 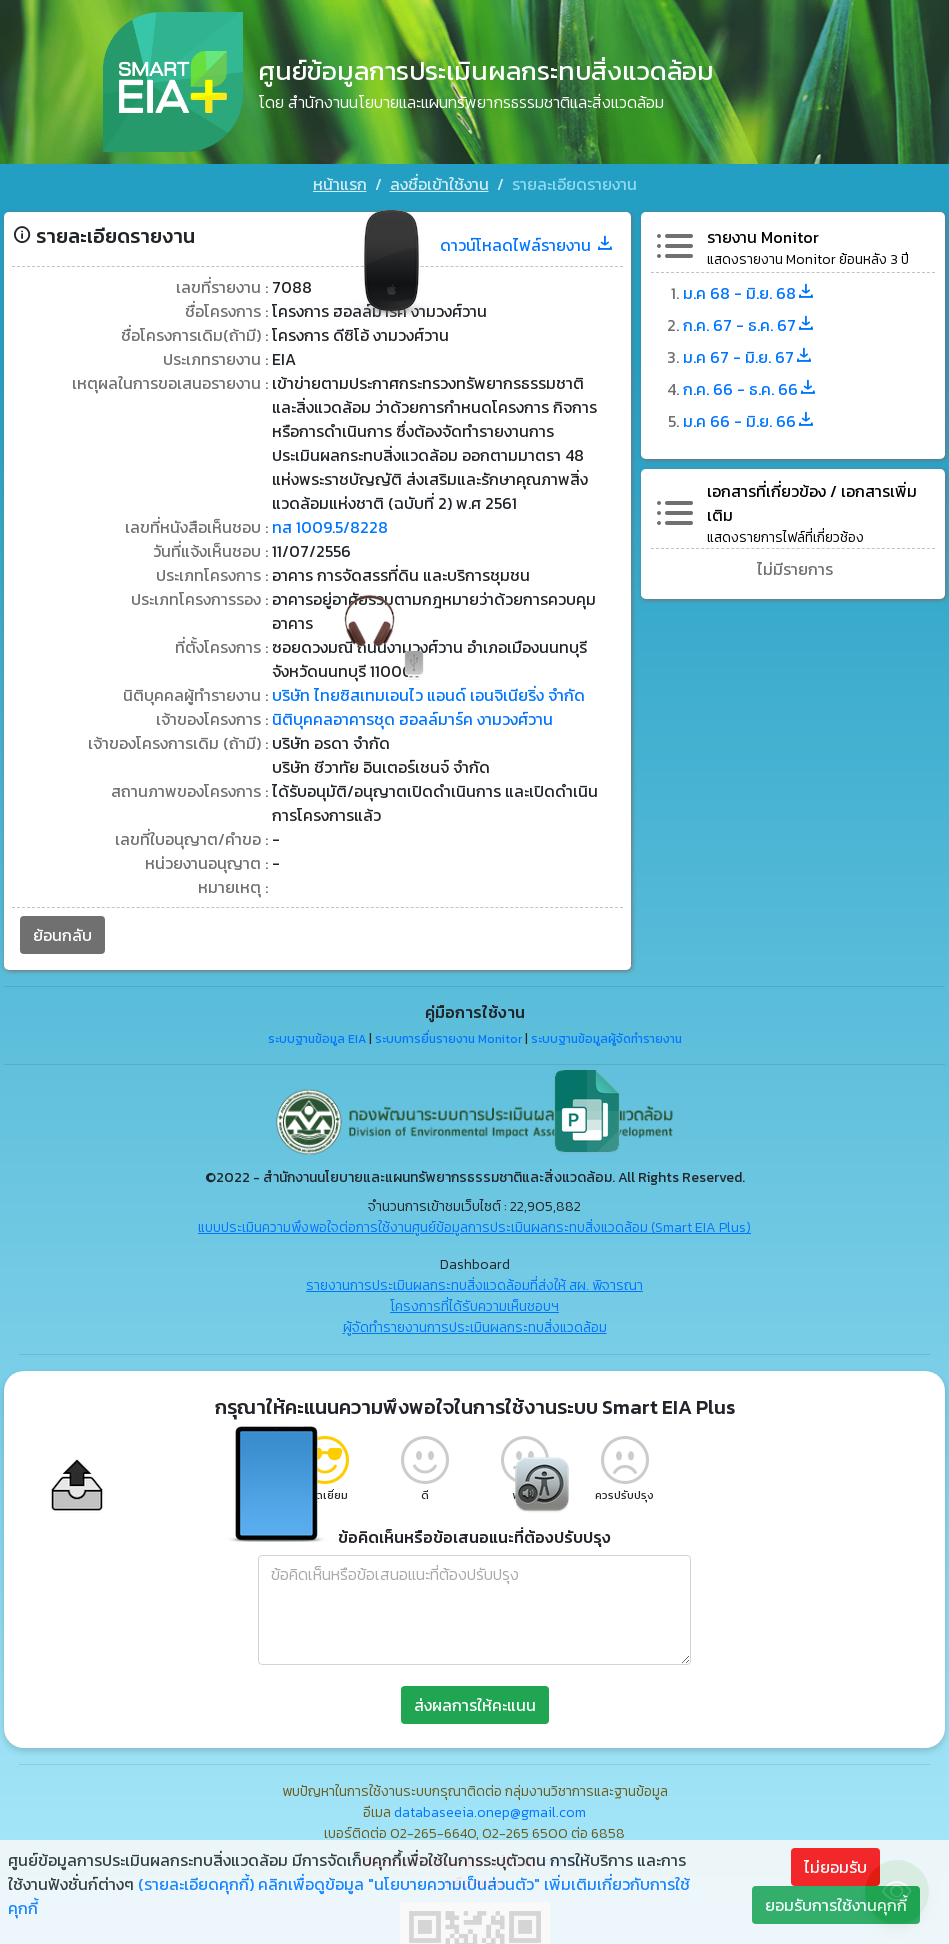 I want to click on apple magic mouse bluetooth device, so click(x=391, y=264).